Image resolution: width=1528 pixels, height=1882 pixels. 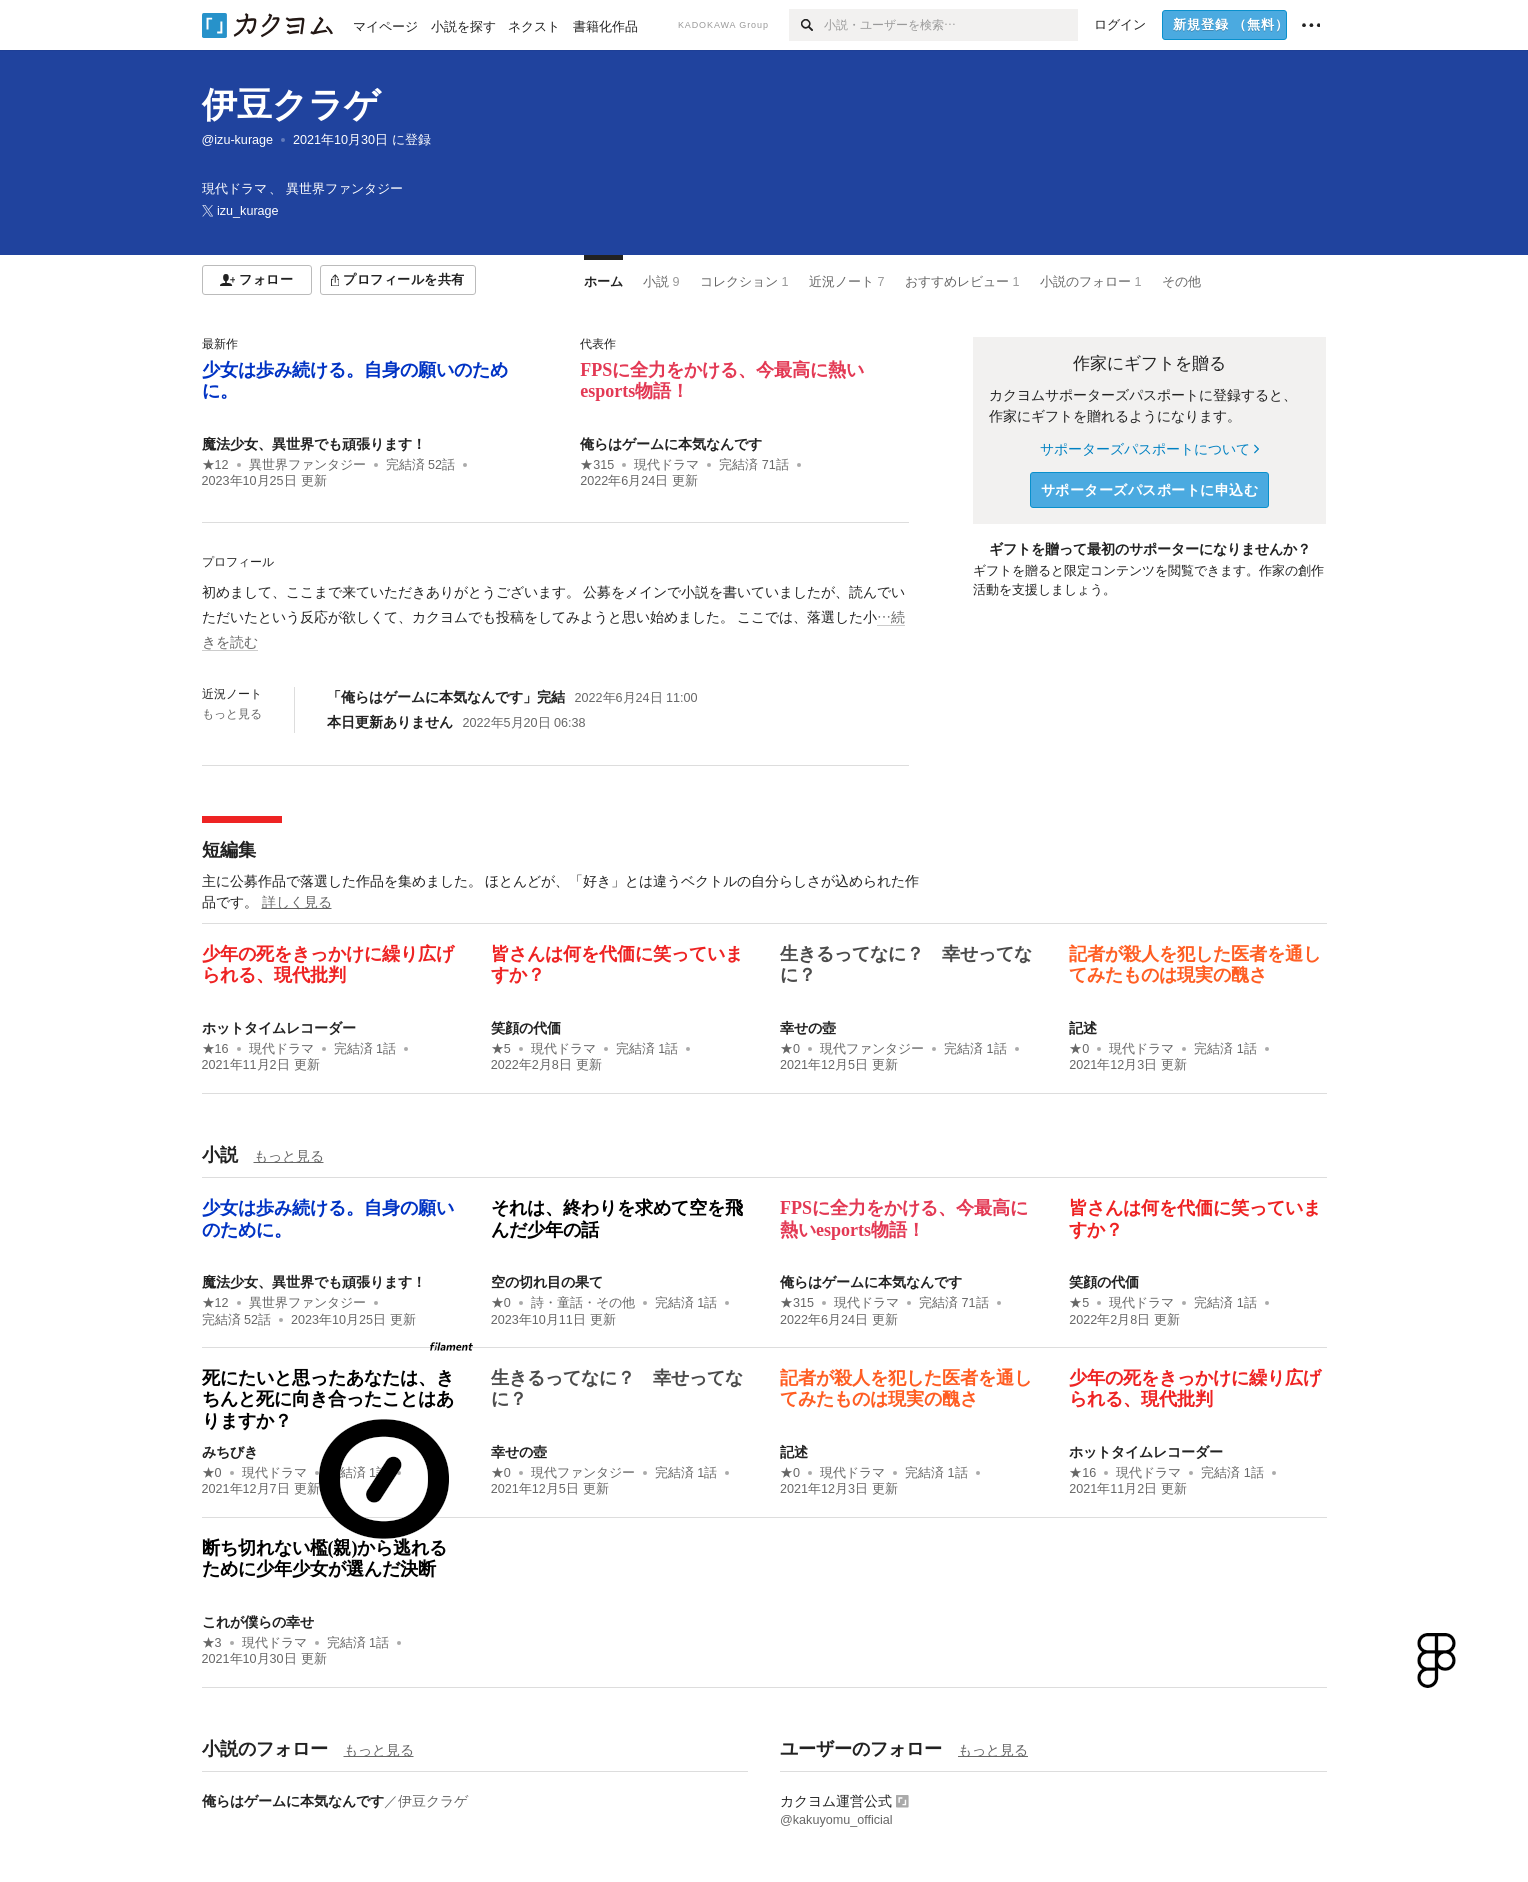 What do you see at coordinates (384, 1479) in the screenshot?
I see `automattic company logo` at bounding box center [384, 1479].